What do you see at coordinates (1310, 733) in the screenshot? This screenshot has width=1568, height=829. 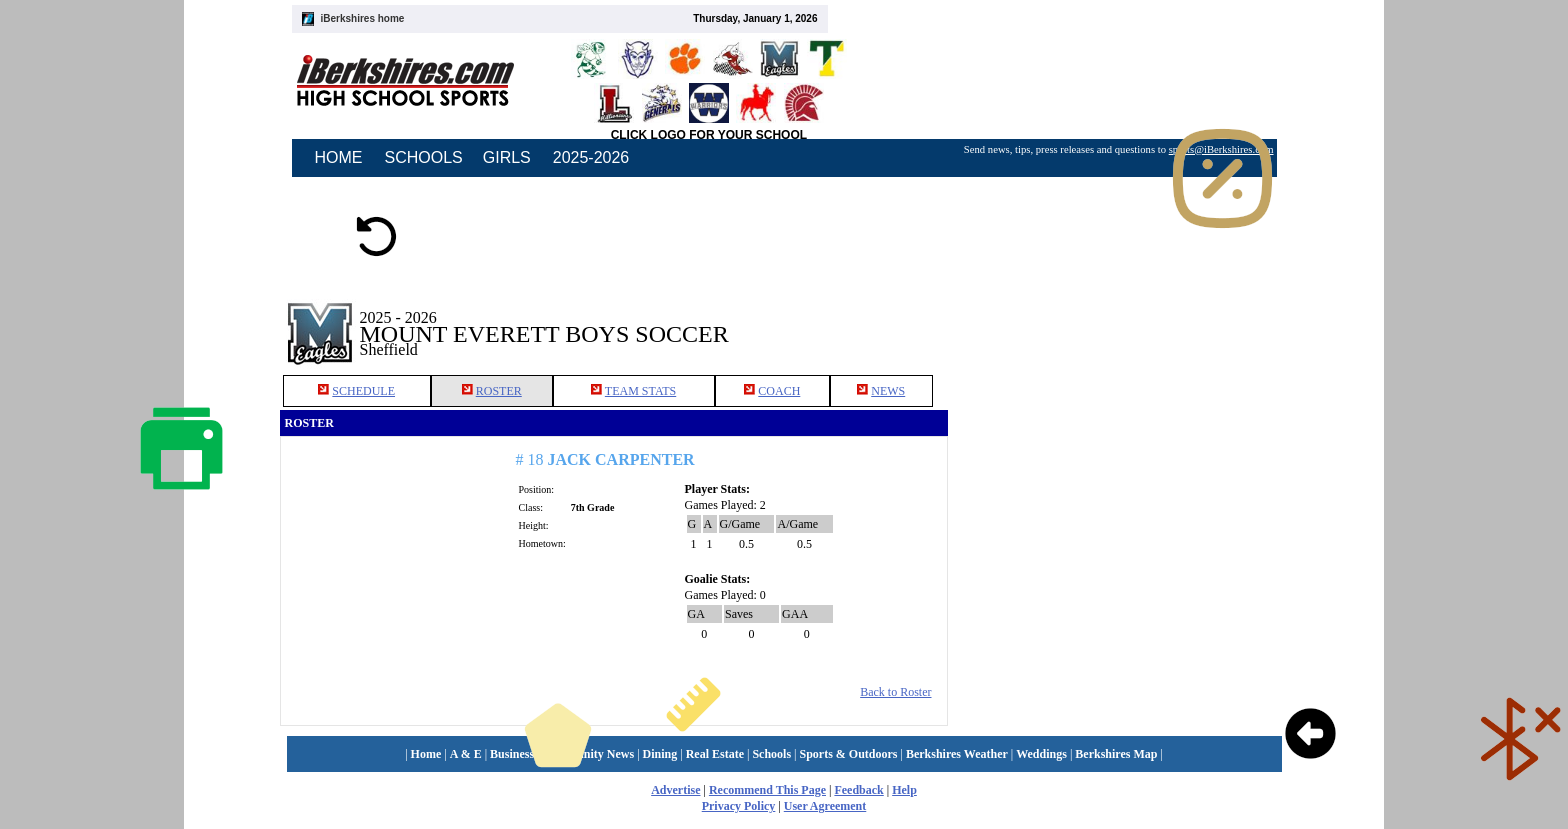 I see `go back to the previous screen` at bounding box center [1310, 733].